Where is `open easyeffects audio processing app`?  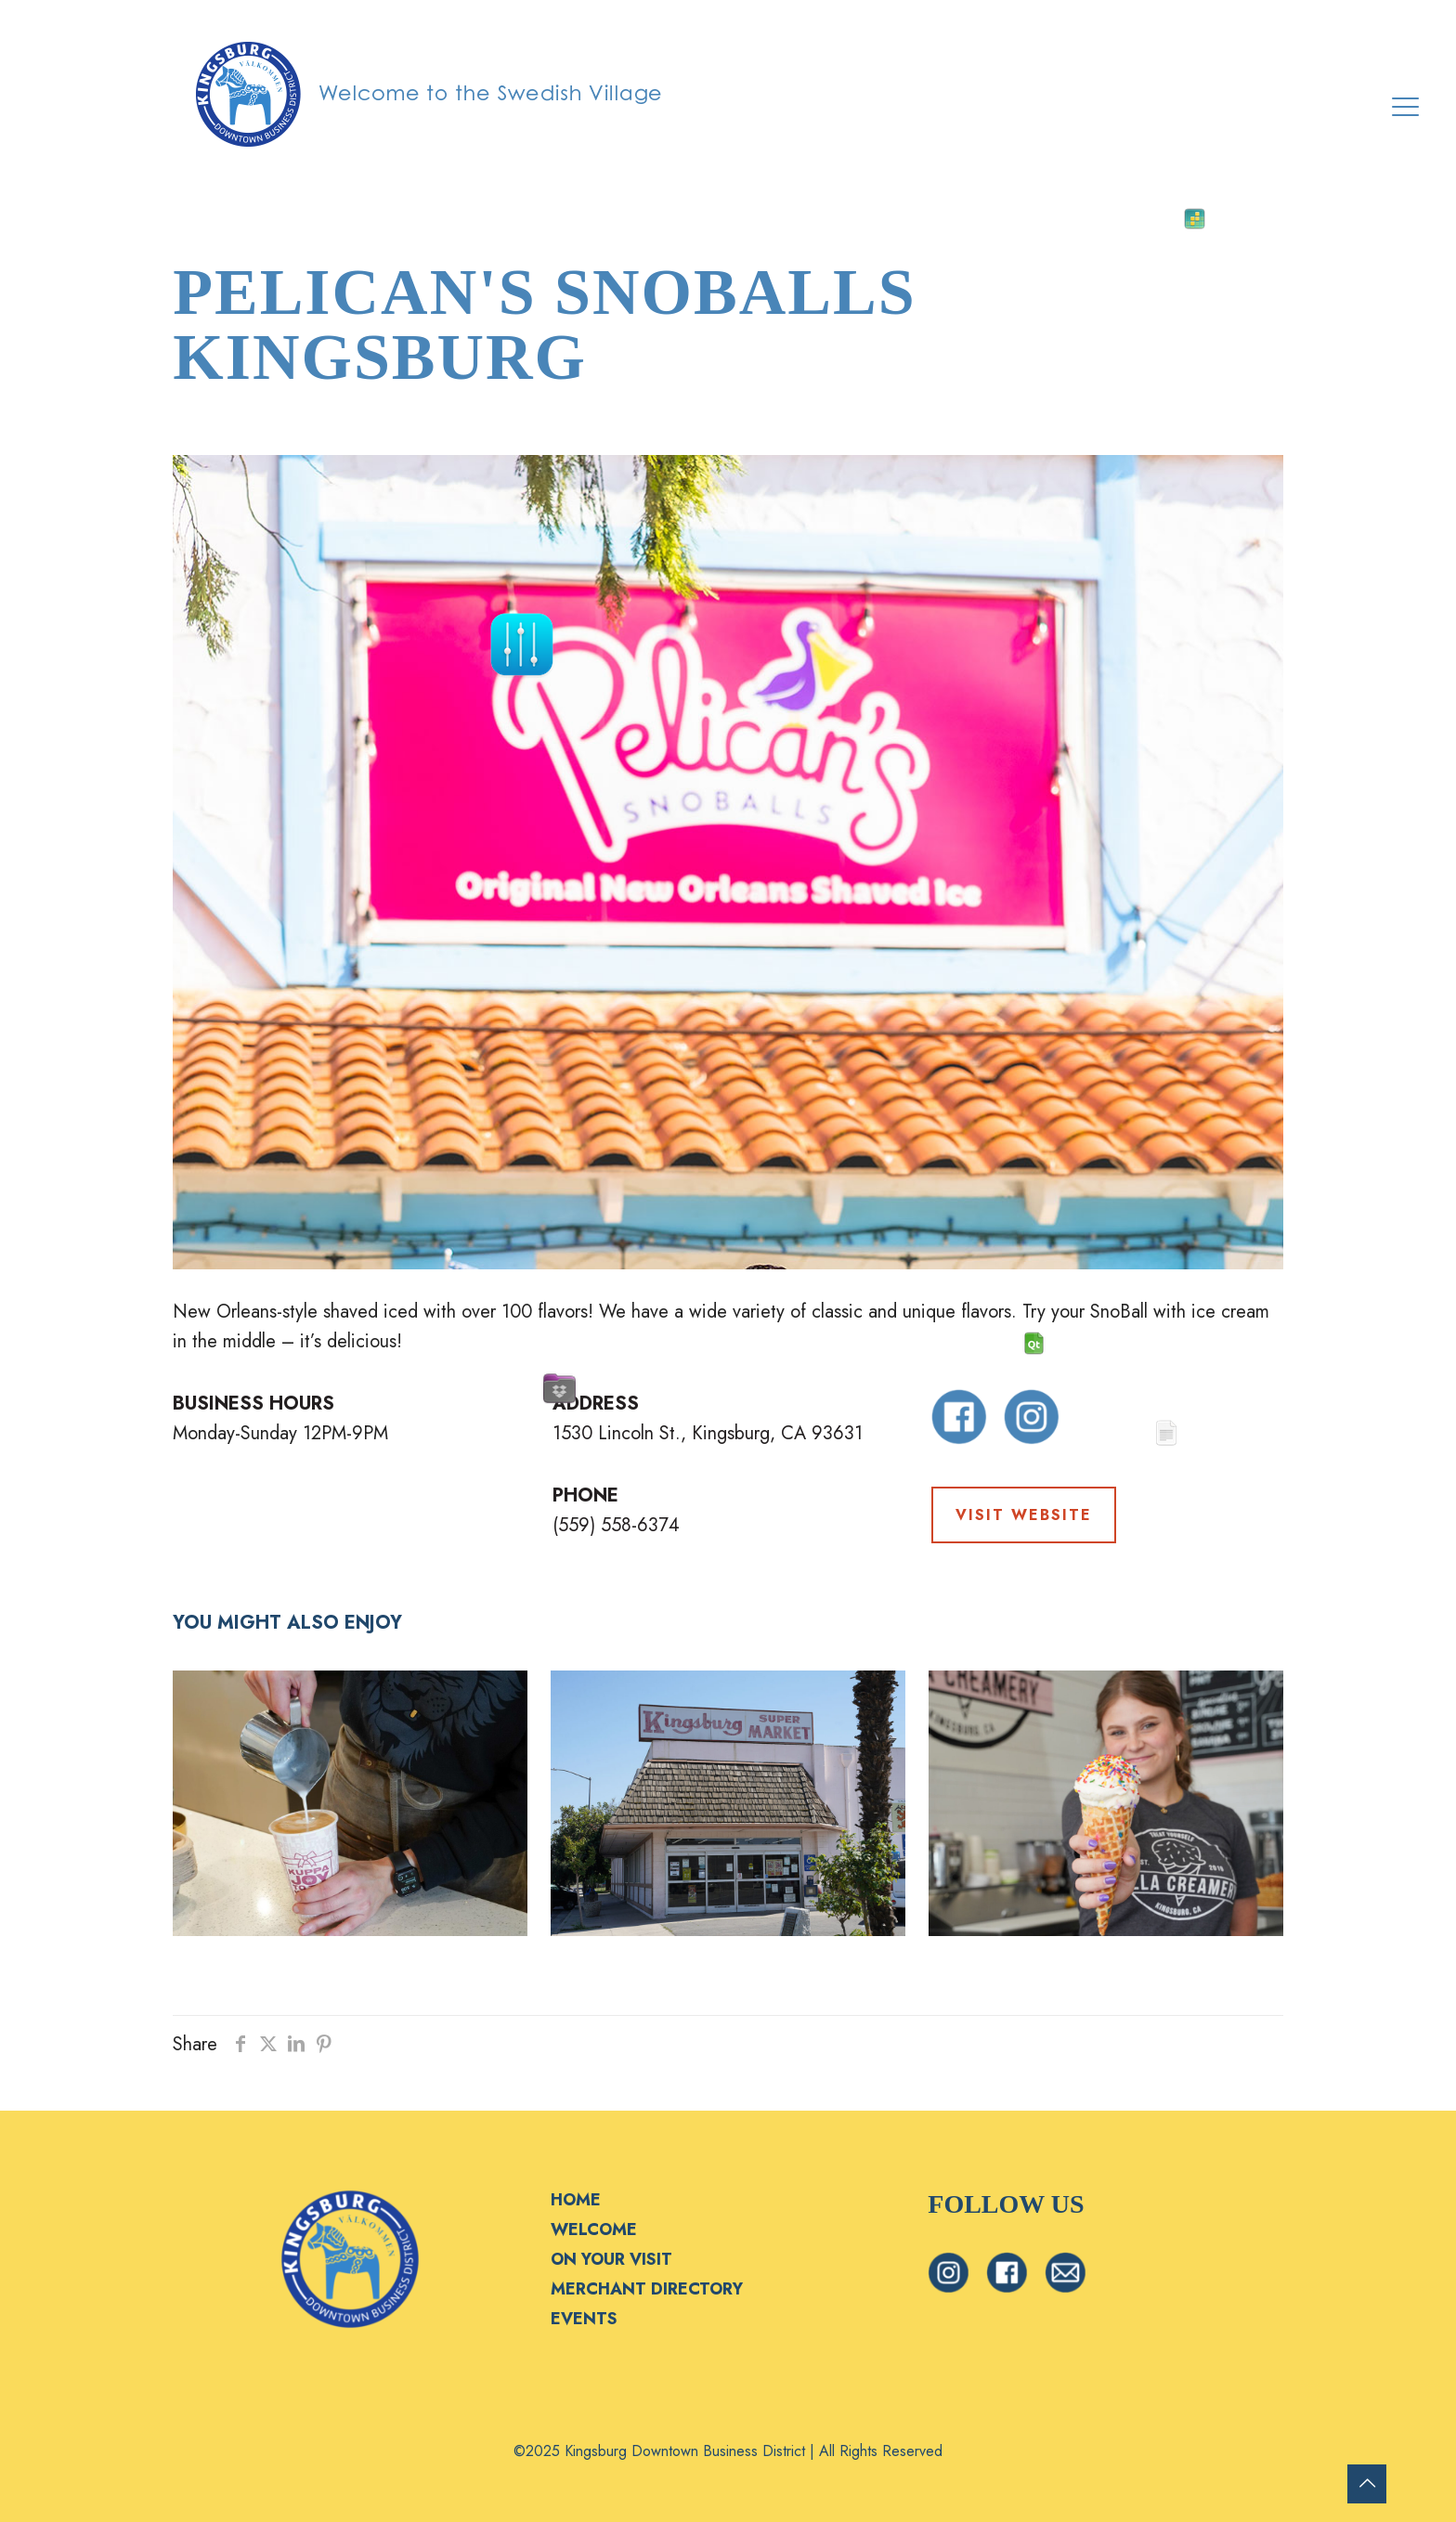
open easyeffects audio processing app is located at coordinates (522, 644).